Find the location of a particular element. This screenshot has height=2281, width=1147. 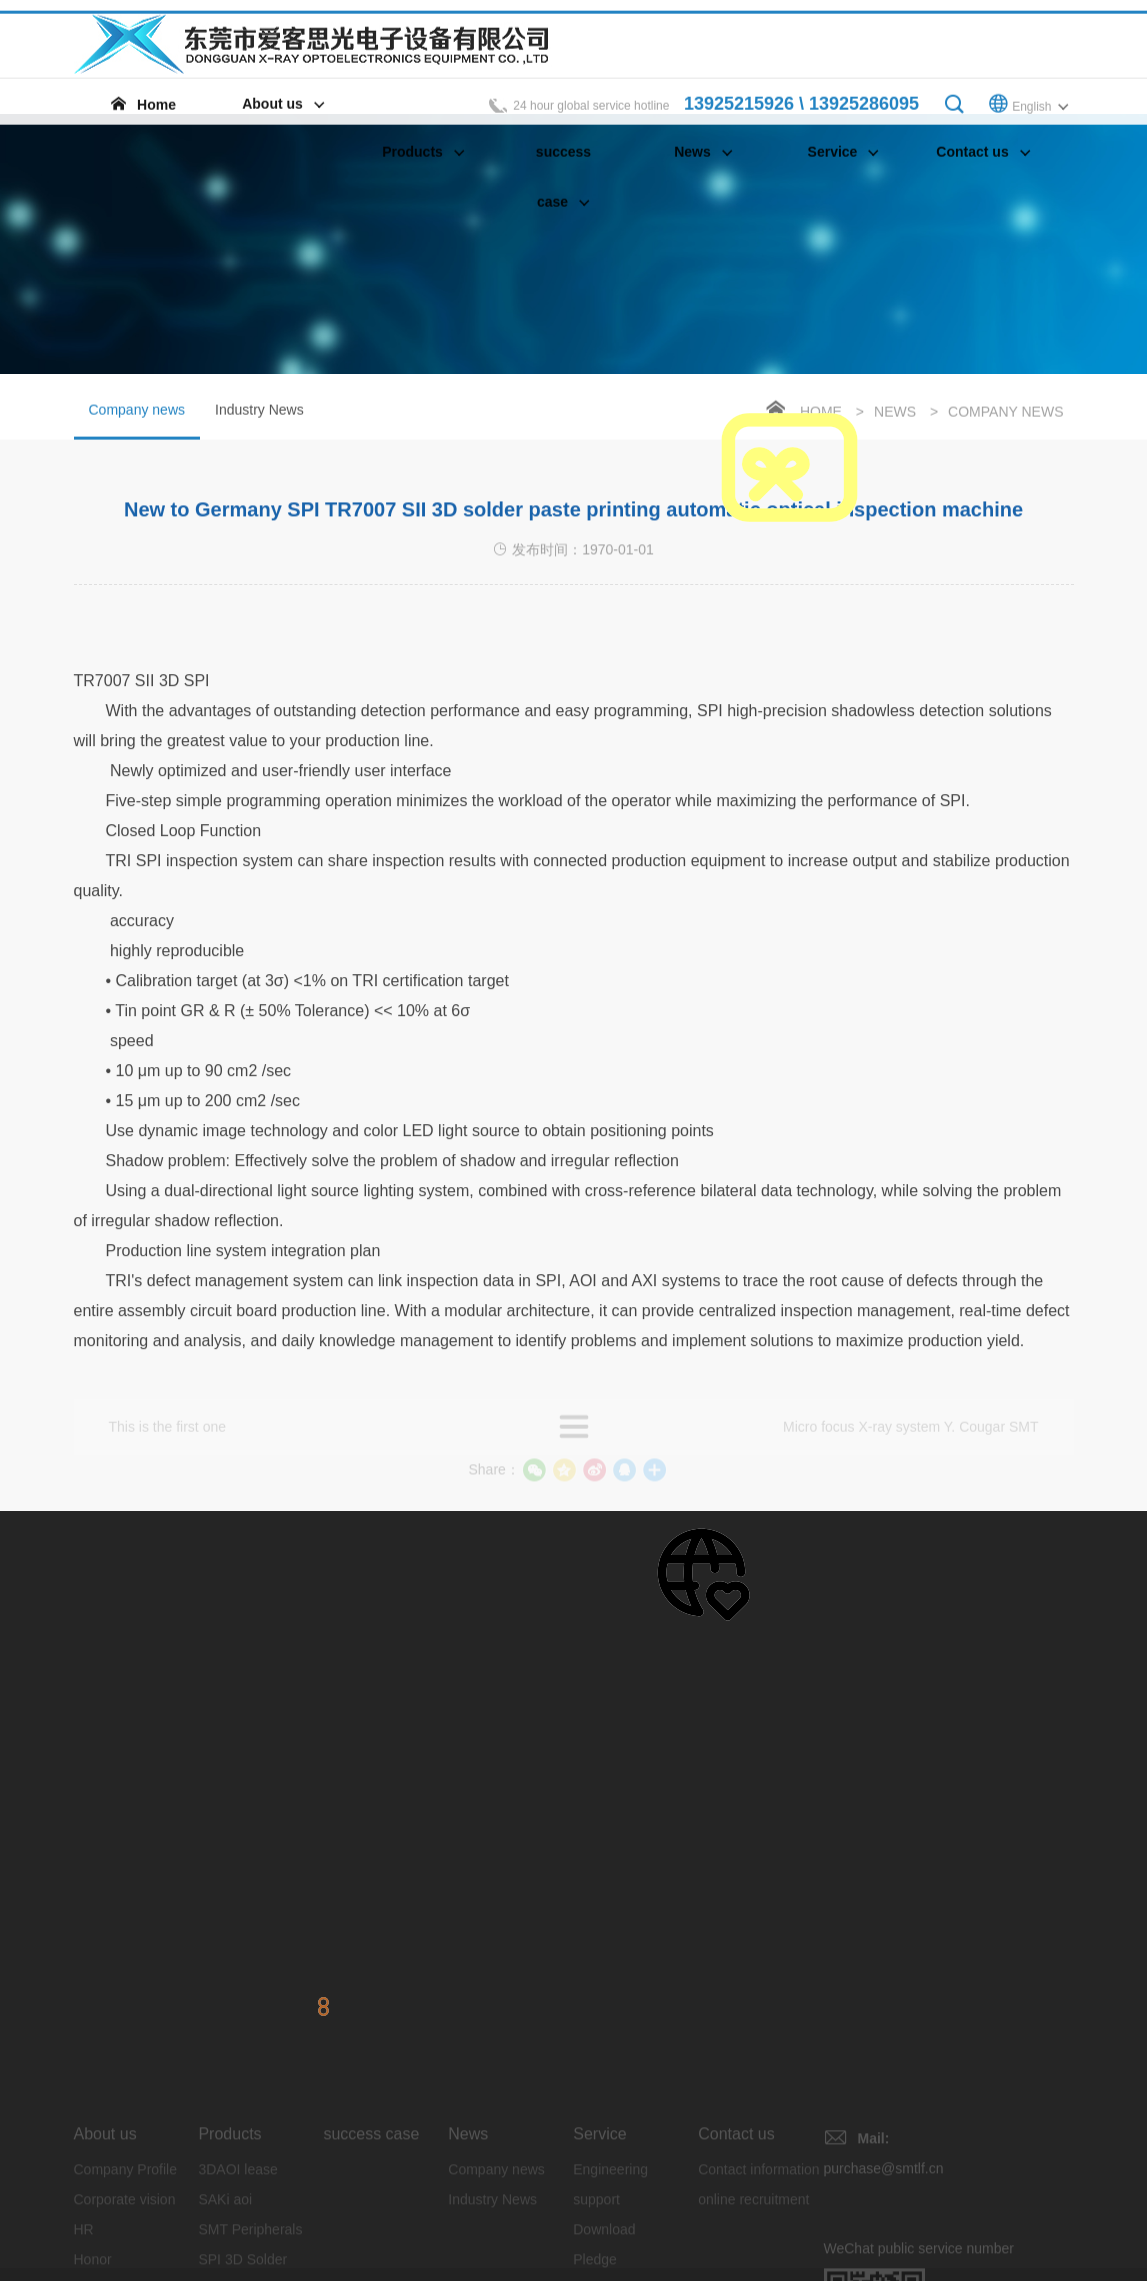

indicates the number 8 in a list or sequence is located at coordinates (323, 2006).